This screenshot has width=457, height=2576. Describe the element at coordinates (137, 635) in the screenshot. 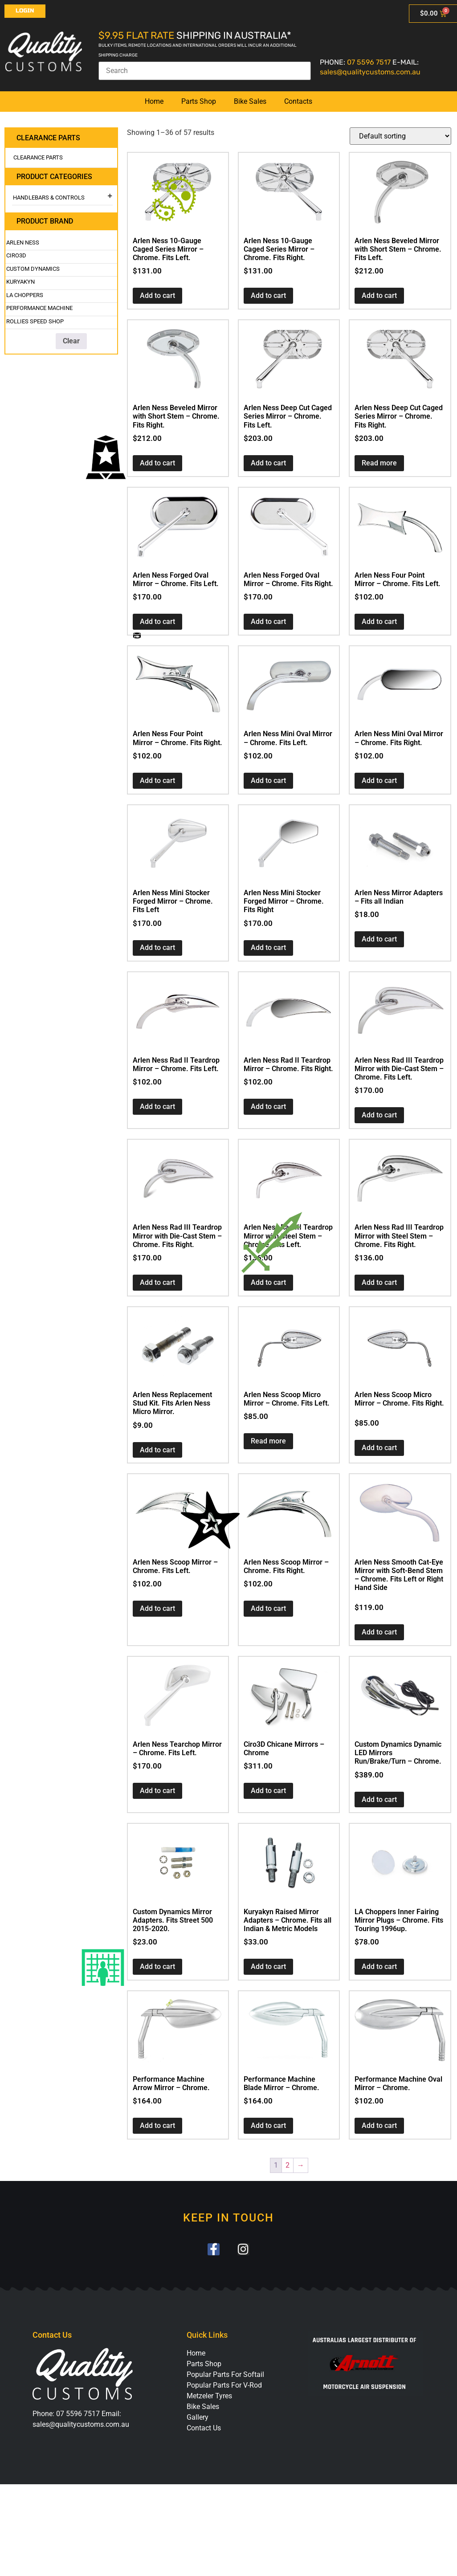

I see `canned fish item in a game inventory` at that location.